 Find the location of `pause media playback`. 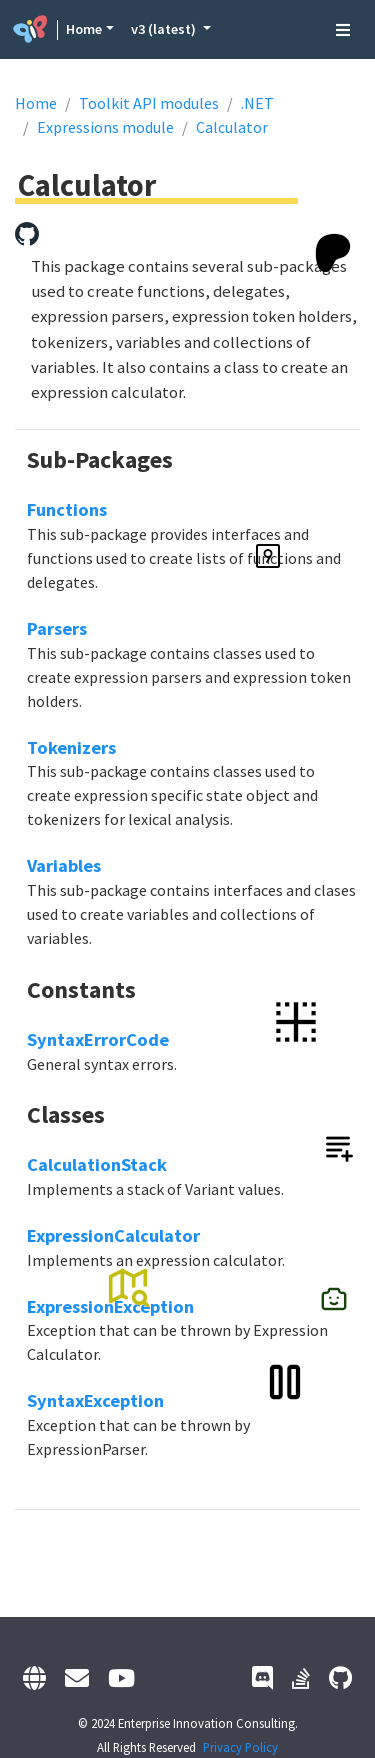

pause media playback is located at coordinates (285, 1382).